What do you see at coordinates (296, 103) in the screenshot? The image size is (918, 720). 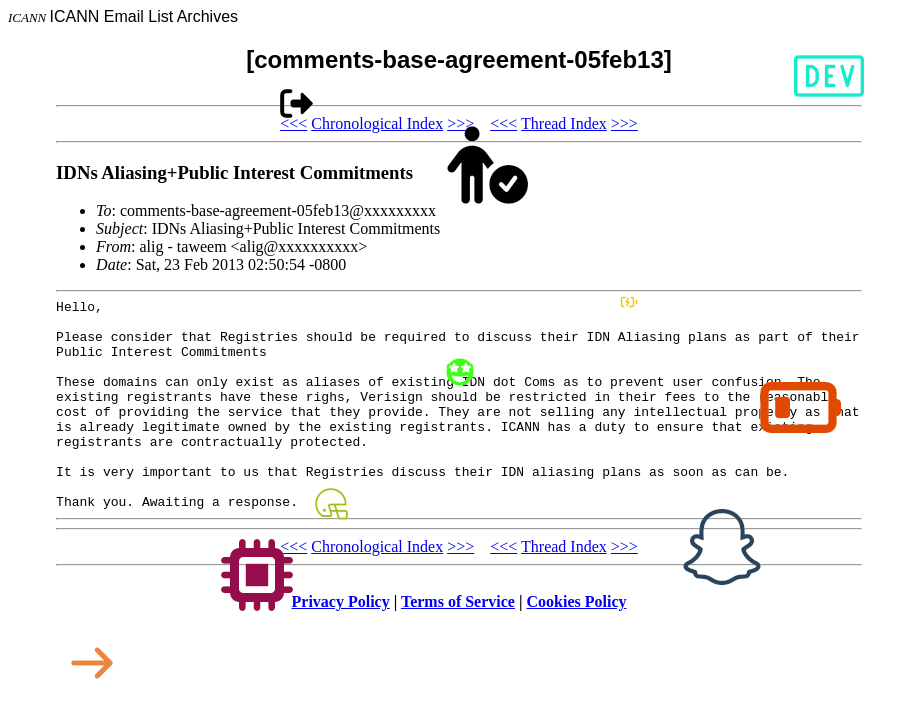 I see `log out of your account` at bounding box center [296, 103].